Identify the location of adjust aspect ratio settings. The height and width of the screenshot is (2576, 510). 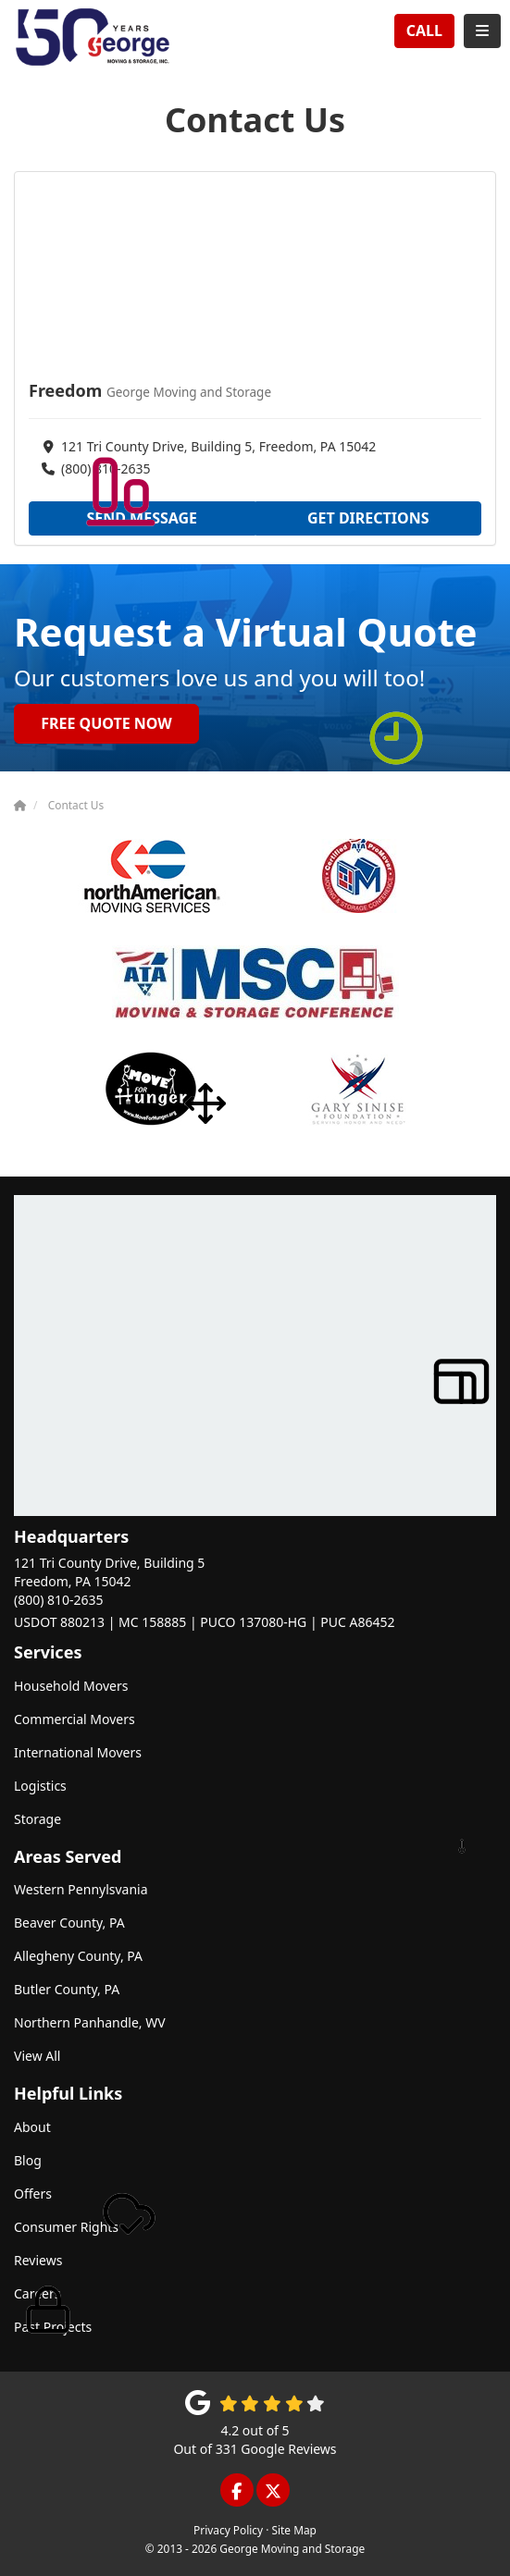
(461, 1381).